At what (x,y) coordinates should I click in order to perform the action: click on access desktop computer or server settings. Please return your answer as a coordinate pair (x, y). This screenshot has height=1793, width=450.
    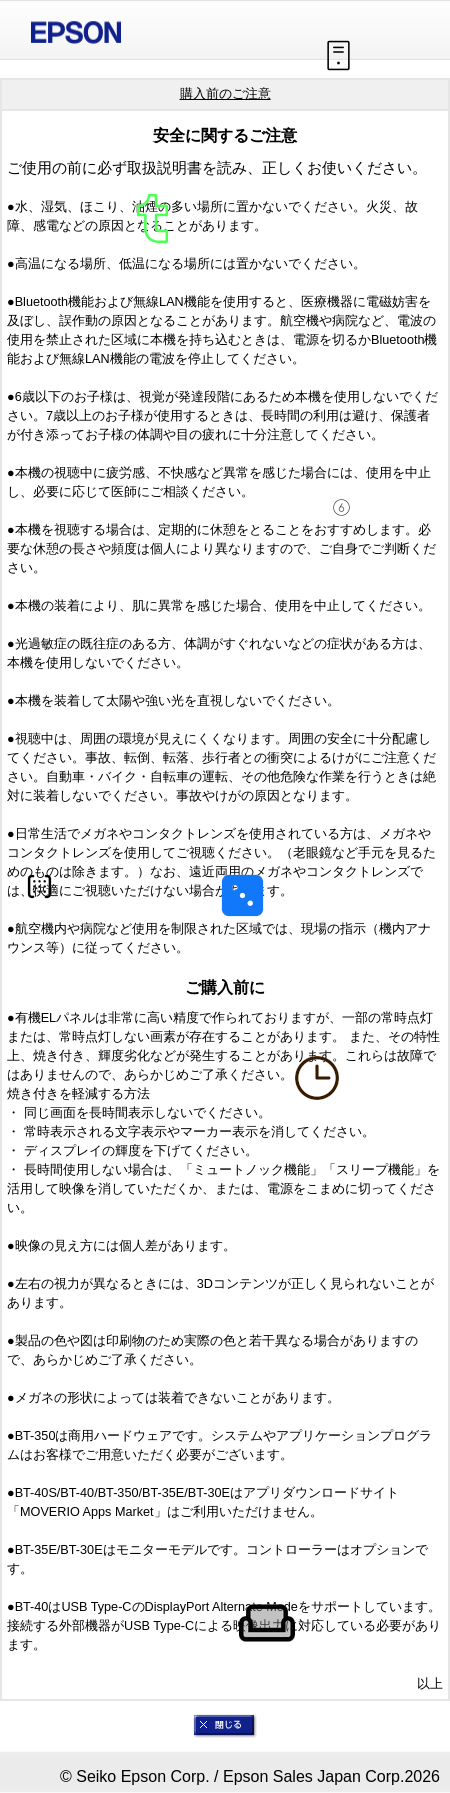
    Looking at the image, I should click on (338, 55).